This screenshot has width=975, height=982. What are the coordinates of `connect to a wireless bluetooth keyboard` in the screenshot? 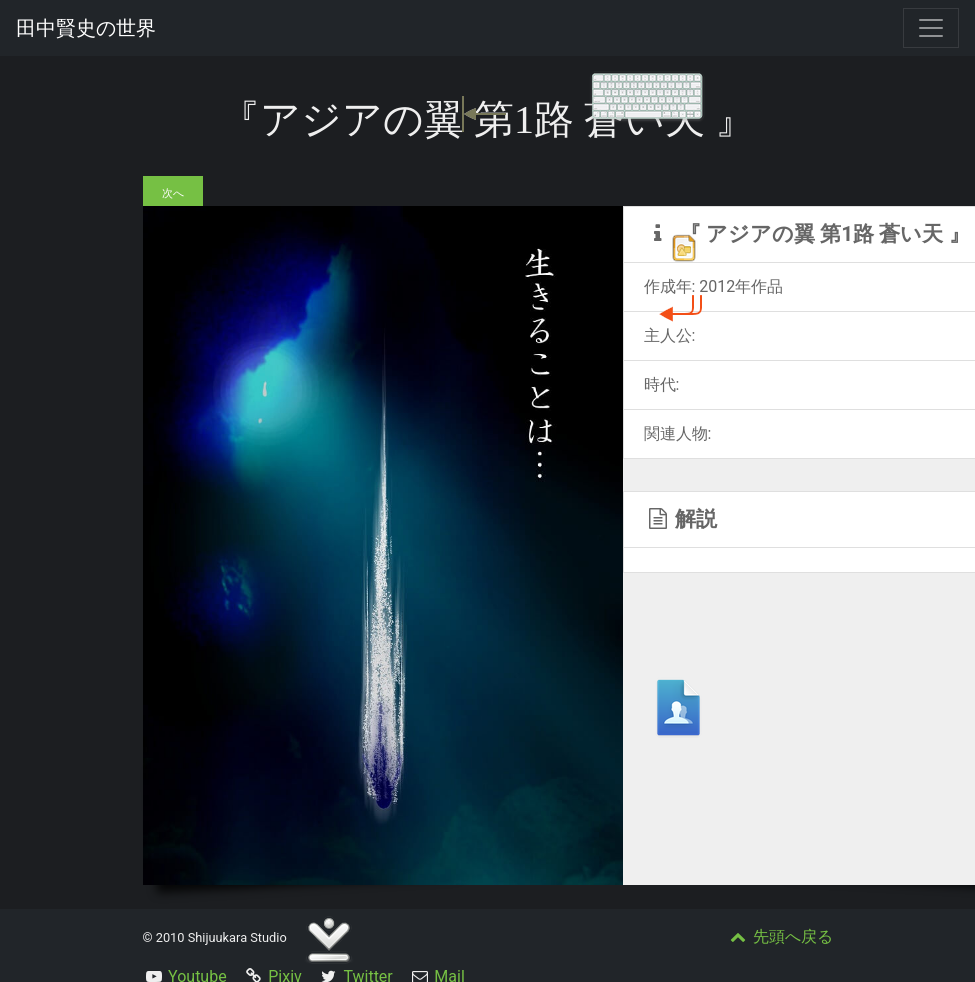 It's located at (647, 96).